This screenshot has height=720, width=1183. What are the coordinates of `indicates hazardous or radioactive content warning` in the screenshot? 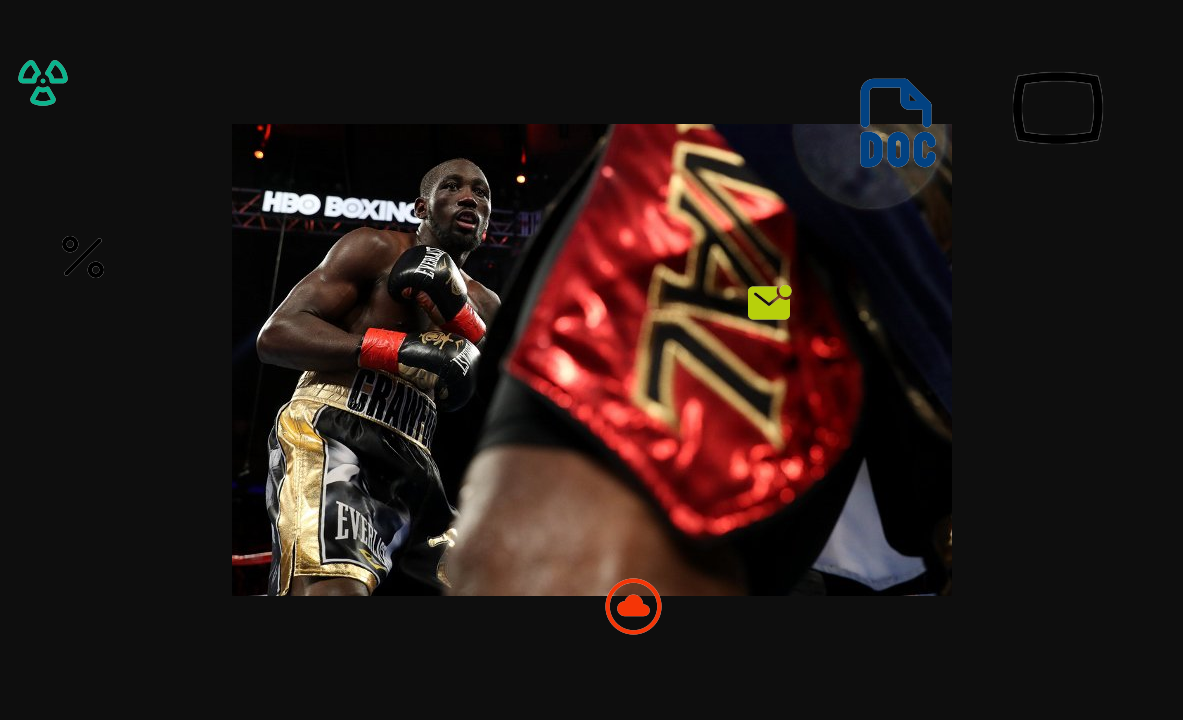 It's located at (43, 81).